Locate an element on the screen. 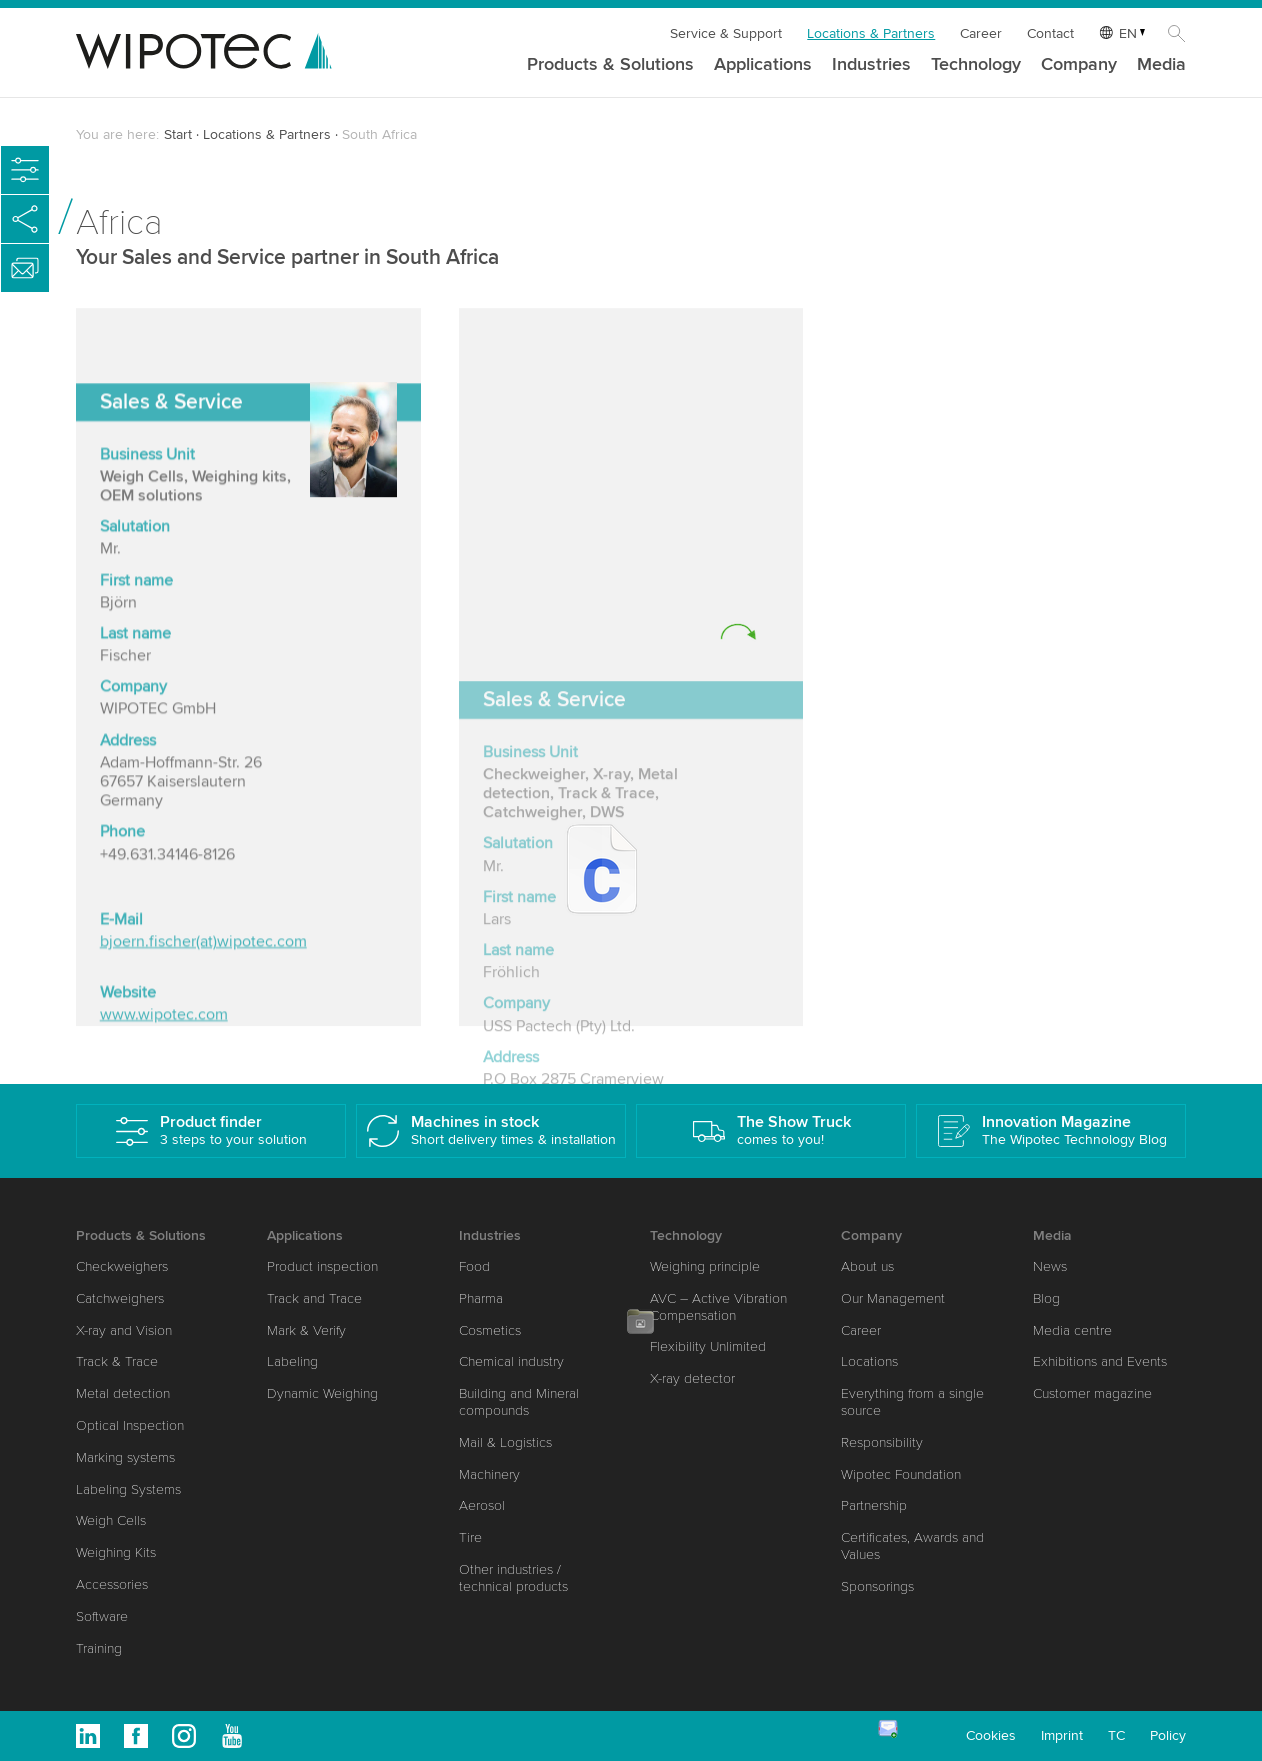  redo the last undone action is located at coordinates (738, 631).